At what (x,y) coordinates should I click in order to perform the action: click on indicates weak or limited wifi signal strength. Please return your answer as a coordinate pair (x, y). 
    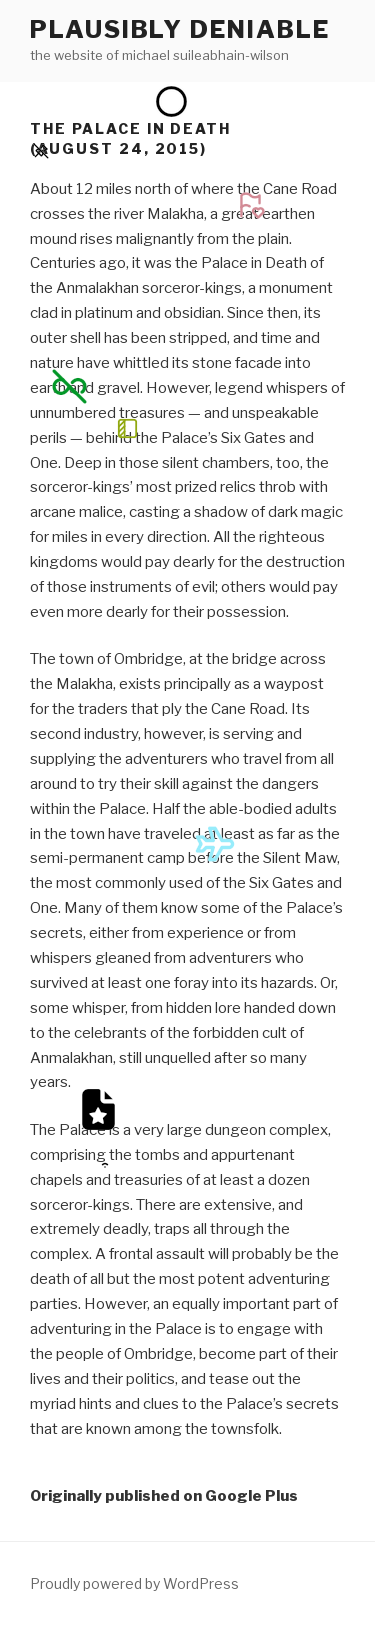
    Looking at the image, I should click on (105, 1162).